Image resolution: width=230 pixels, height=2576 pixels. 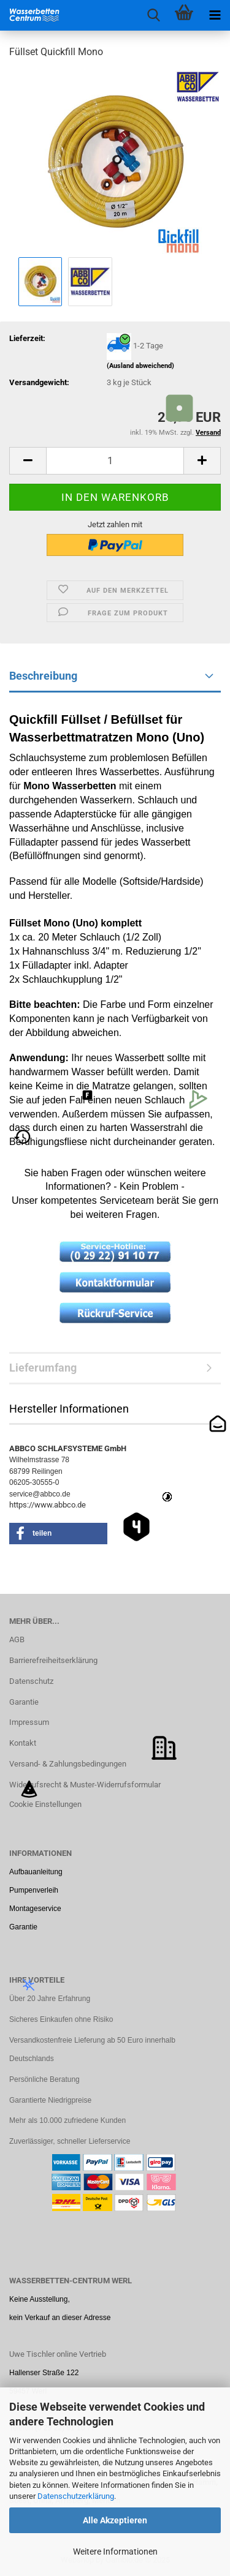 What do you see at coordinates (87, 1095) in the screenshot?
I see `facebook app or social media shortcut` at bounding box center [87, 1095].